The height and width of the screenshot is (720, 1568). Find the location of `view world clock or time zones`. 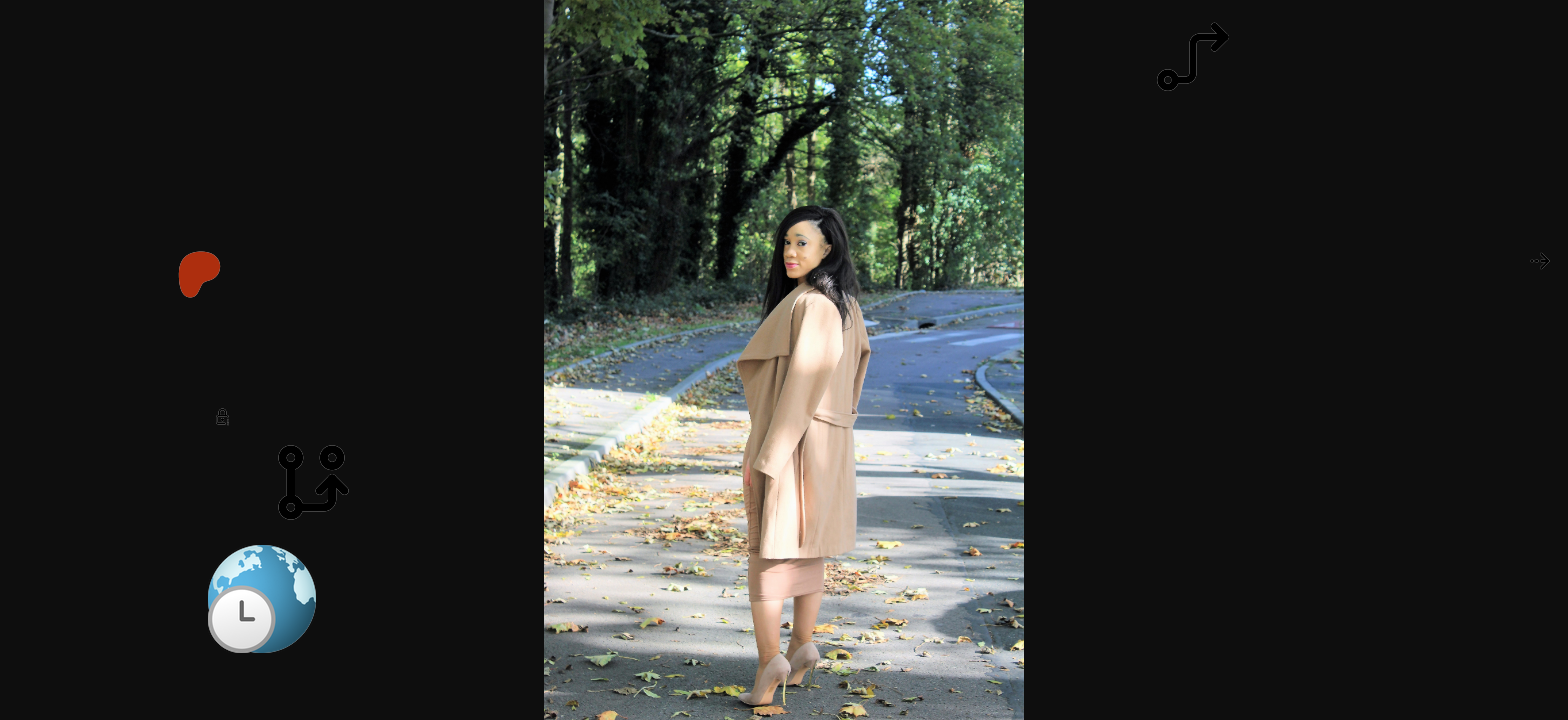

view world clock or time zones is located at coordinates (262, 599).